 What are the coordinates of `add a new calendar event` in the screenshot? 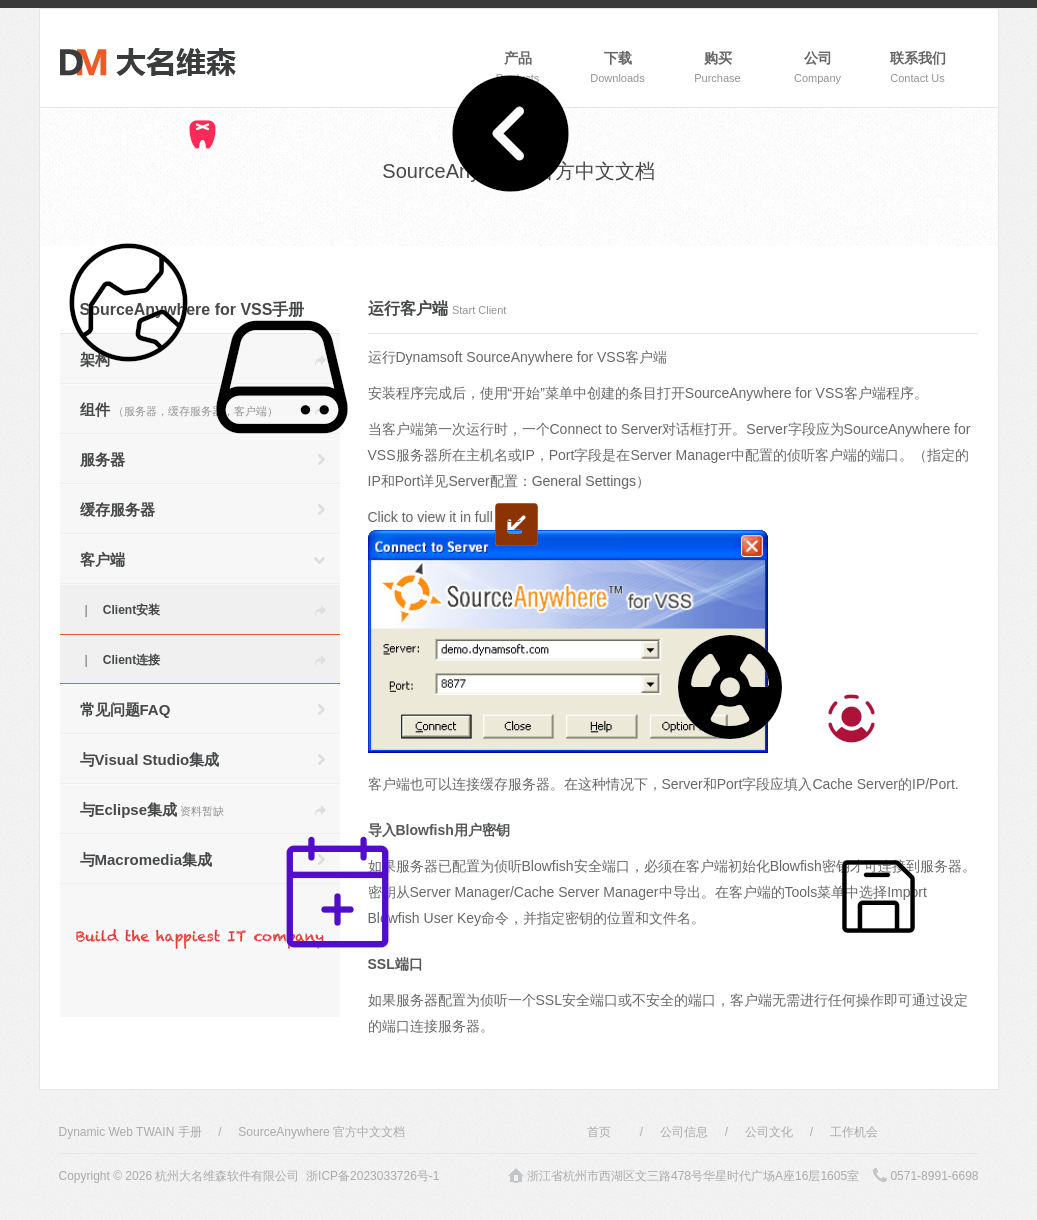 It's located at (337, 896).